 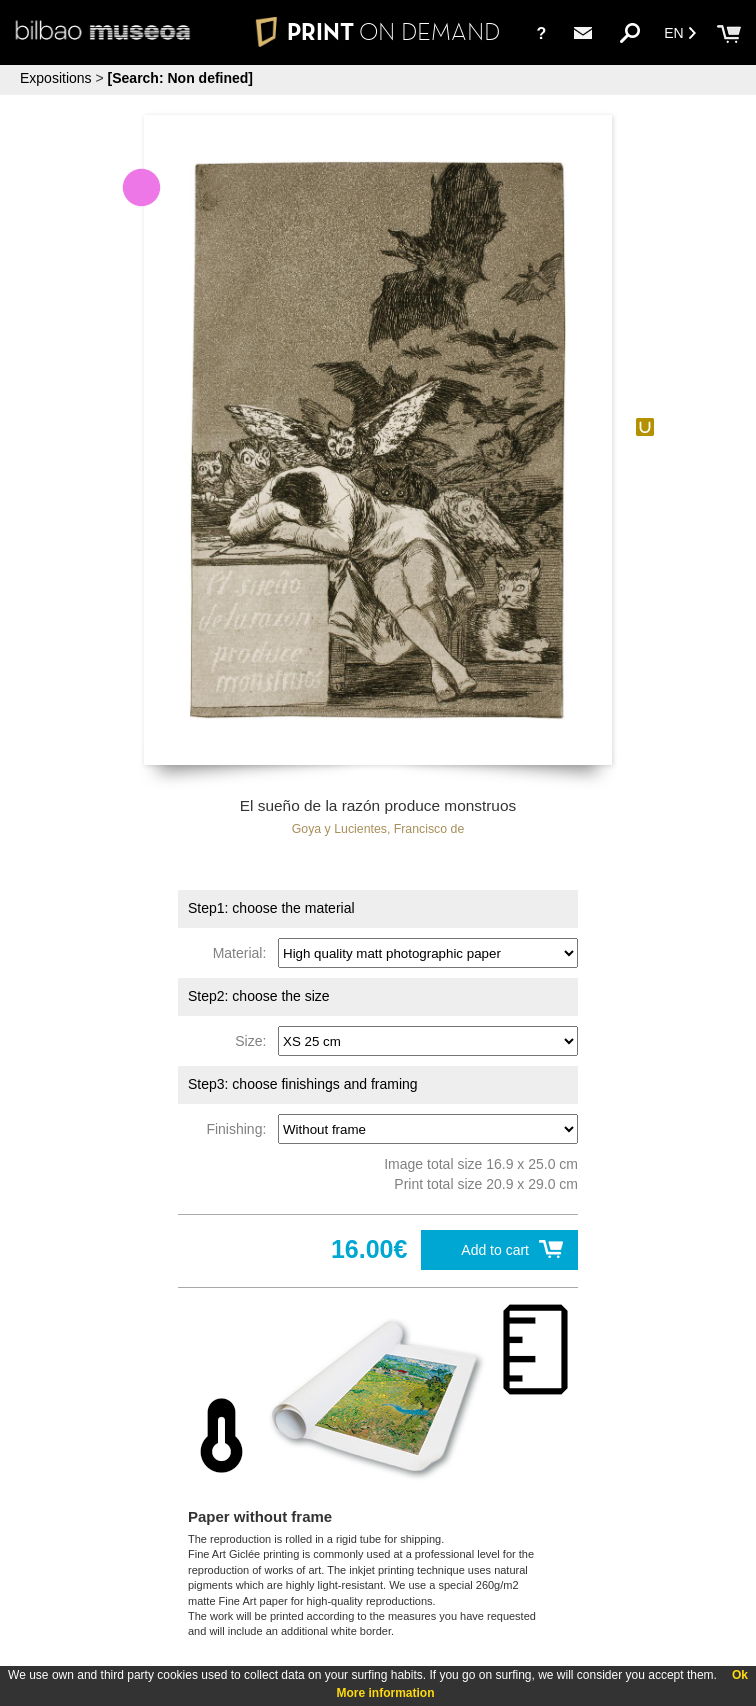 I want to click on unselected radio button or toggle option, so click(x=141, y=187).